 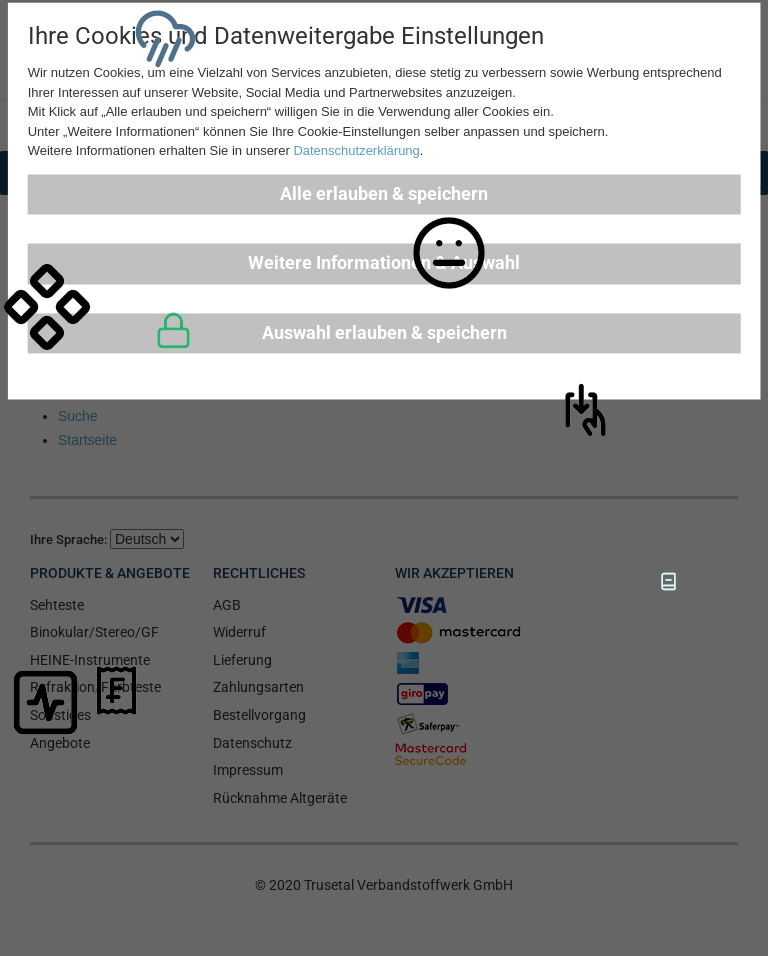 I want to click on rate your experience as neutral, so click(x=449, y=253).